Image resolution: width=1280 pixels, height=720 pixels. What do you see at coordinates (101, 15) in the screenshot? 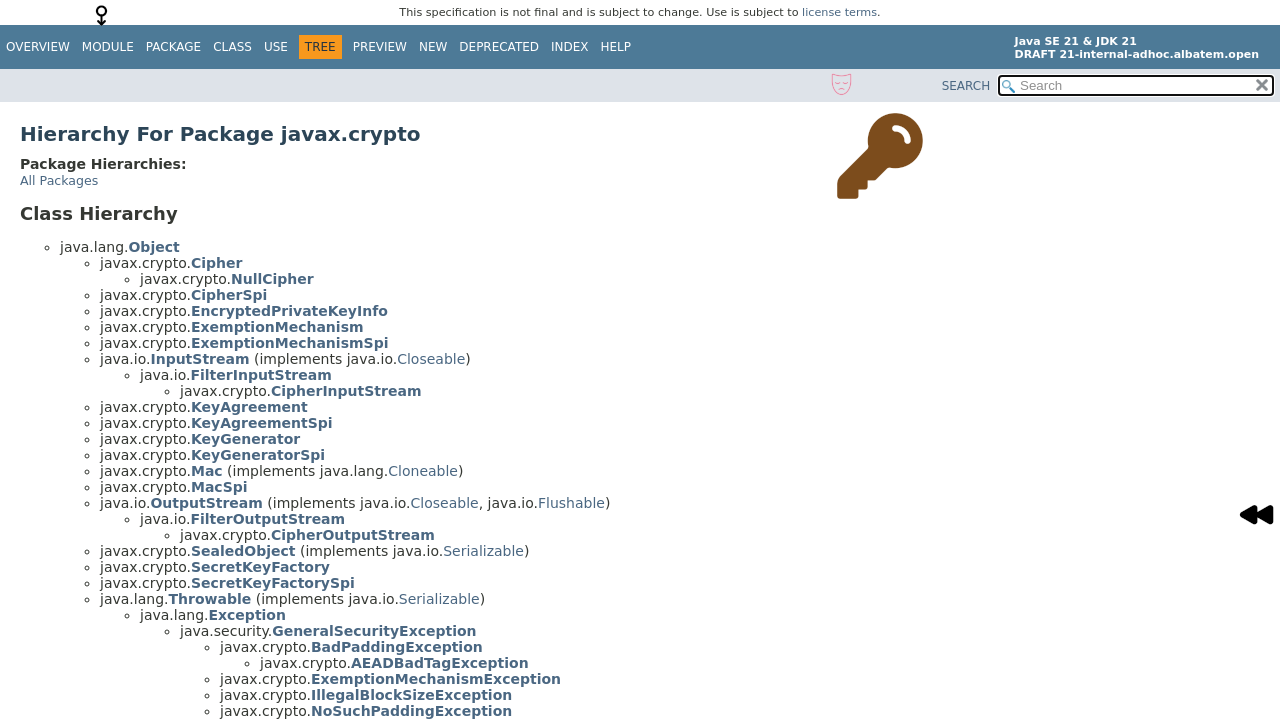
I see `swipe down gesture indicator` at bounding box center [101, 15].